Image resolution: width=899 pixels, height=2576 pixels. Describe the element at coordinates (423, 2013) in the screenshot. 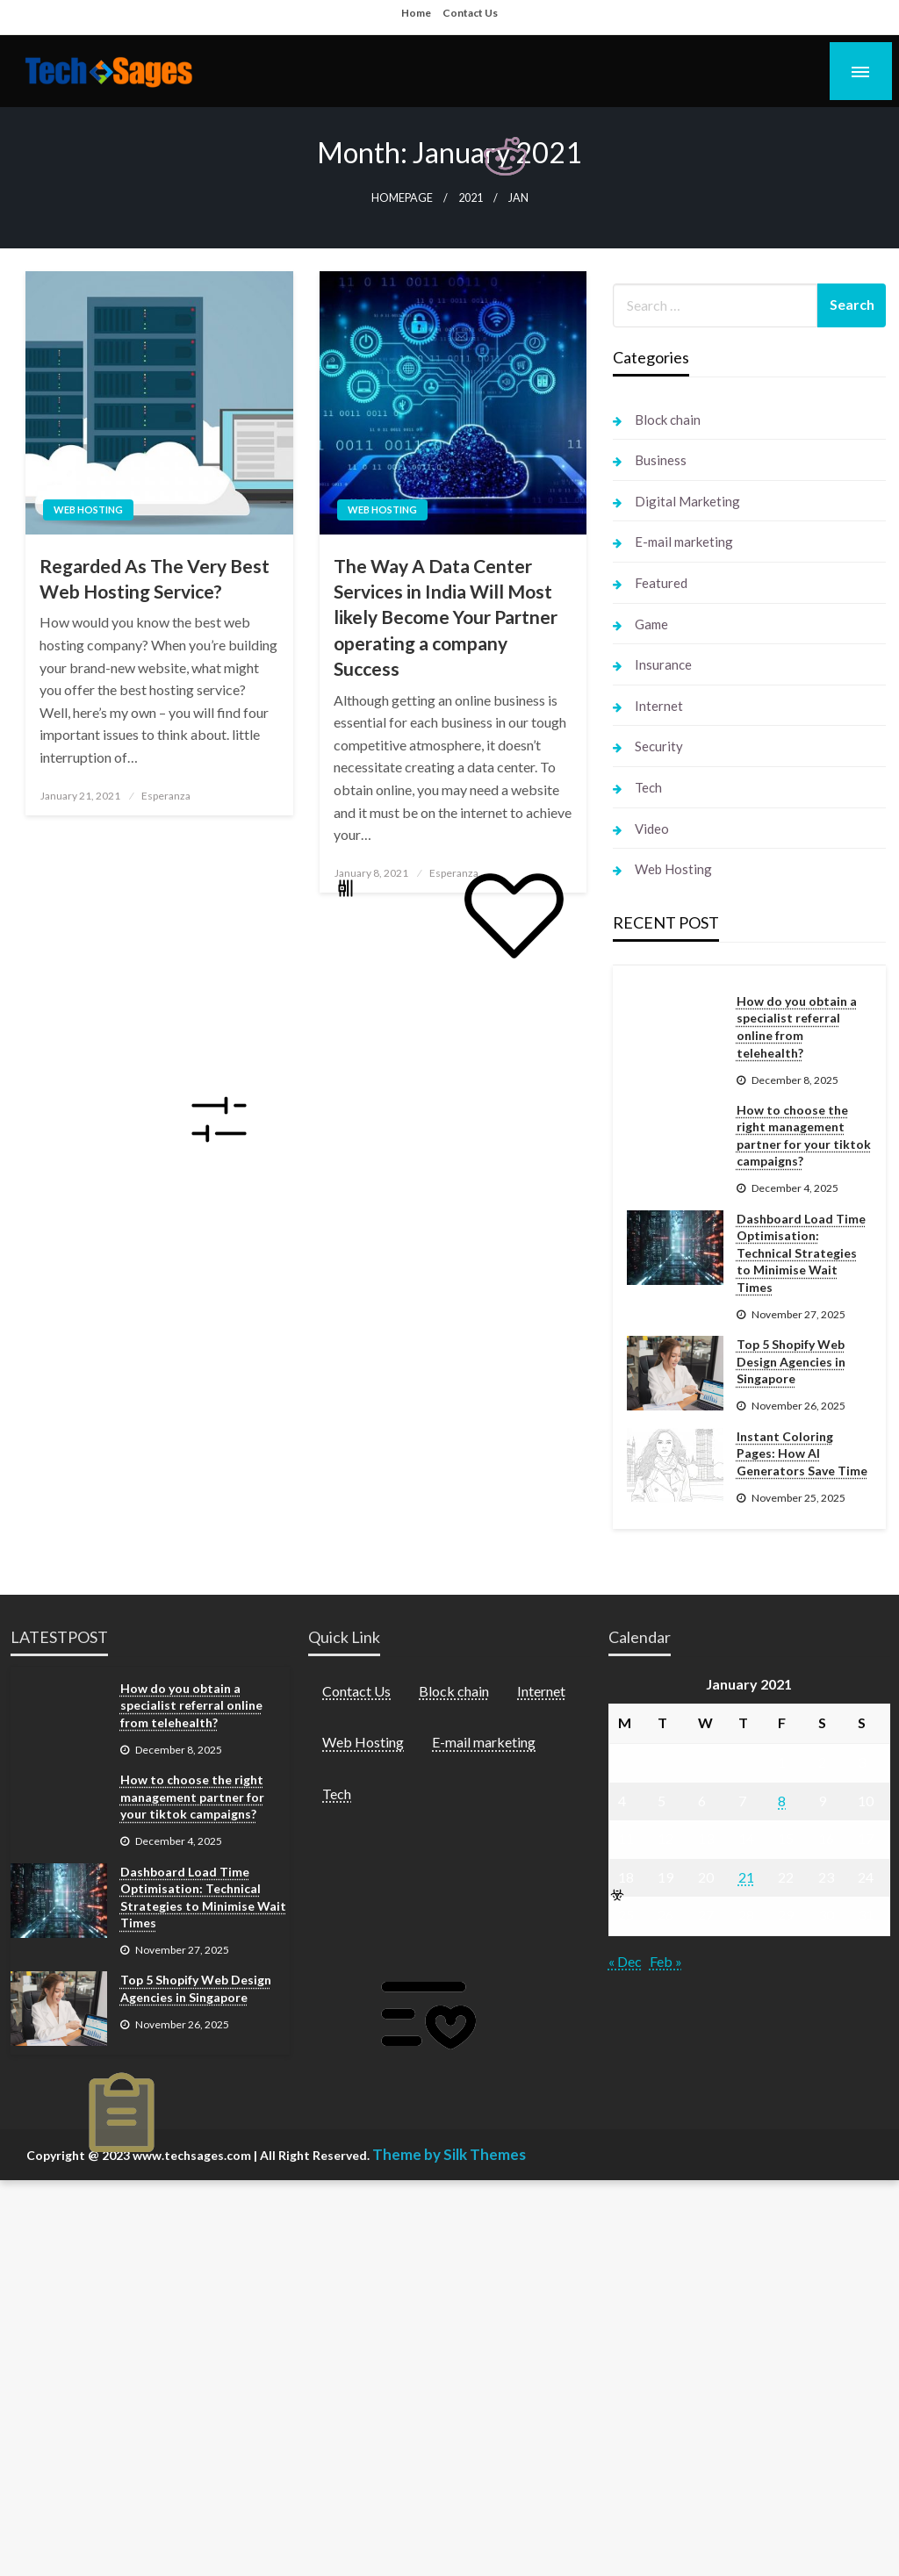

I see `view your favorites list` at that location.